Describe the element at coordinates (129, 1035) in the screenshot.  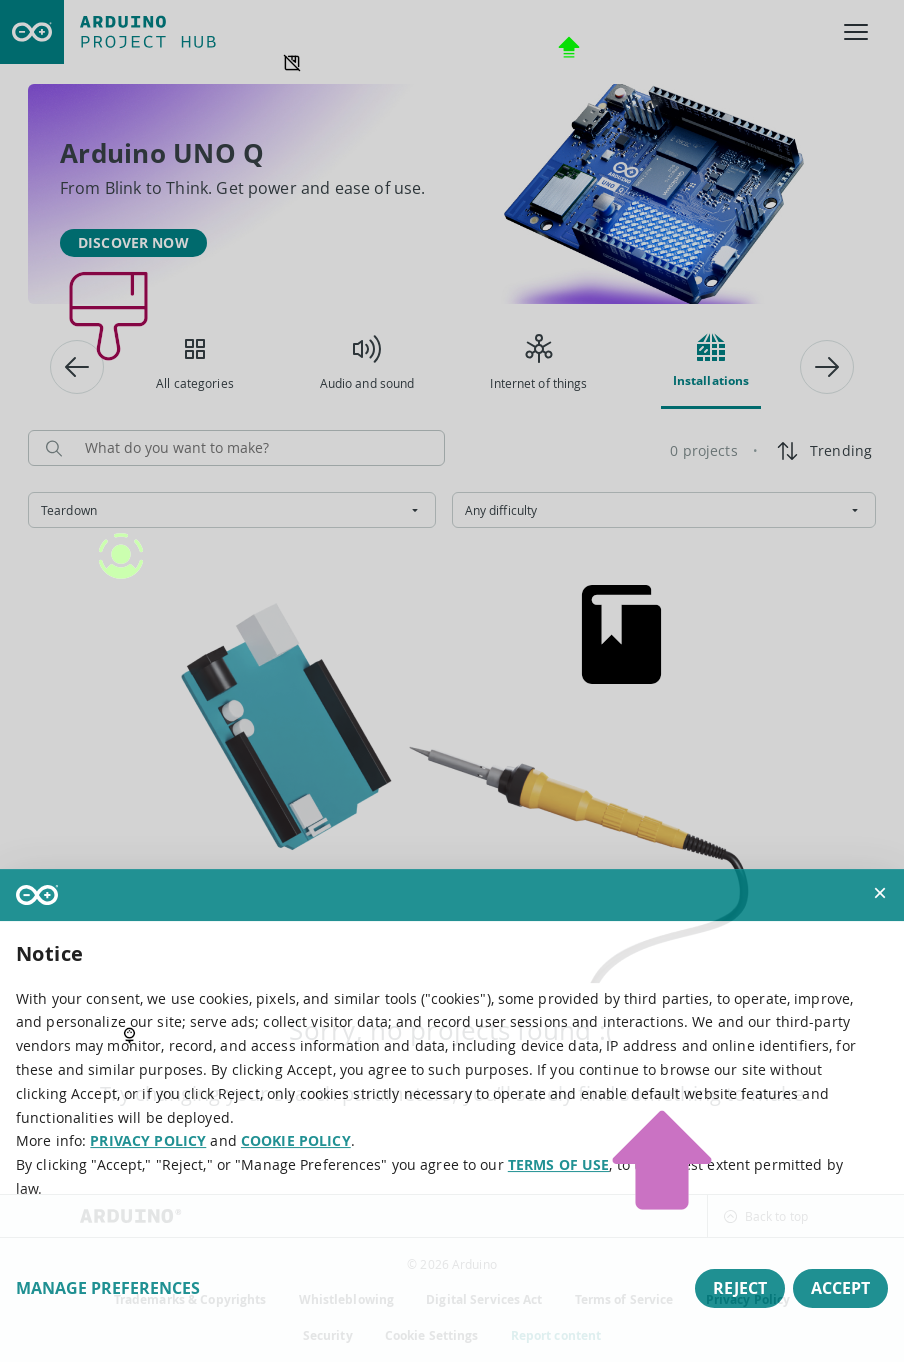
I see `access golf-related features or scores` at that location.